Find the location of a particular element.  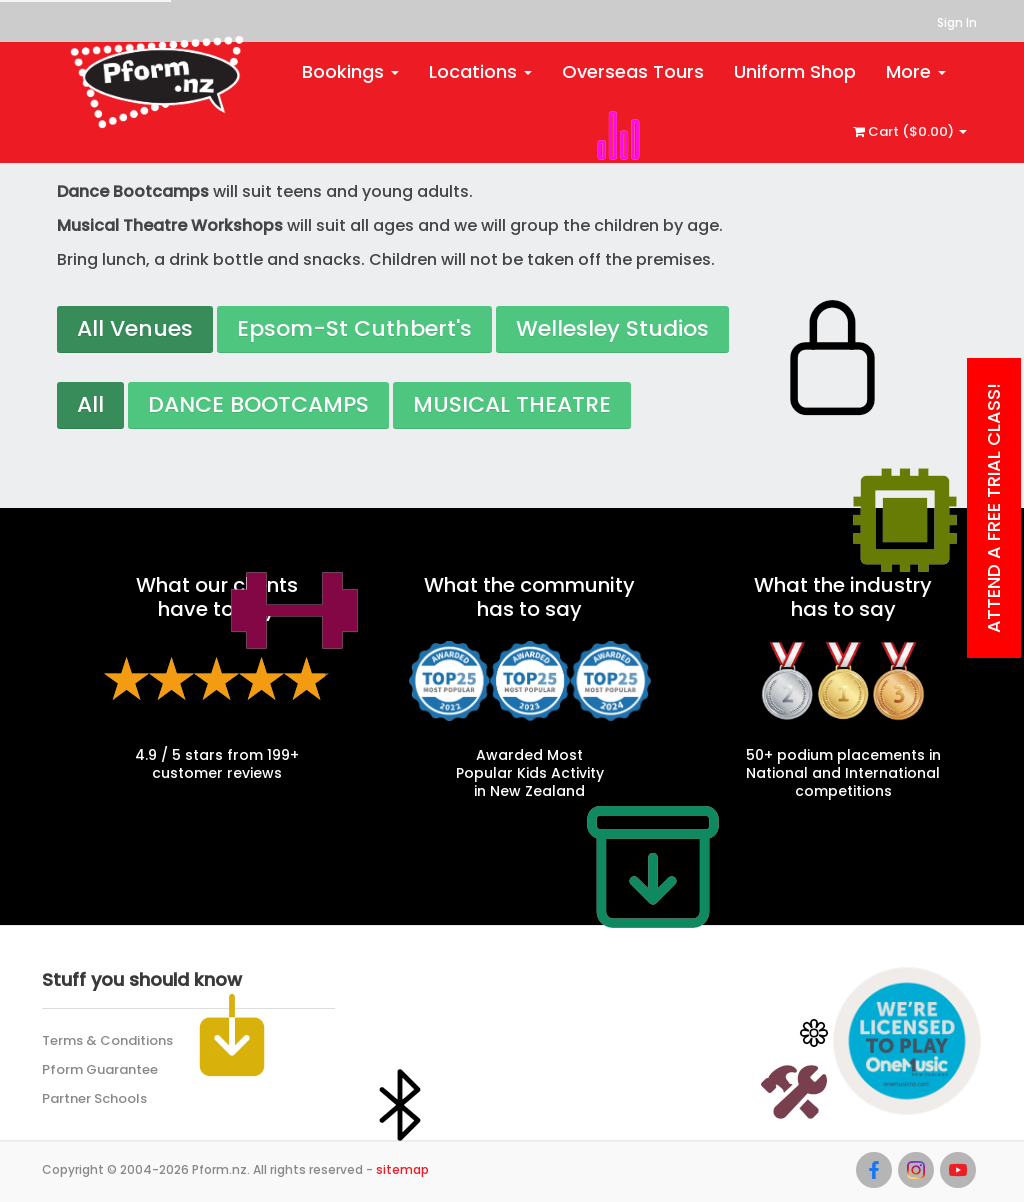

archive this item is located at coordinates (653, 867).